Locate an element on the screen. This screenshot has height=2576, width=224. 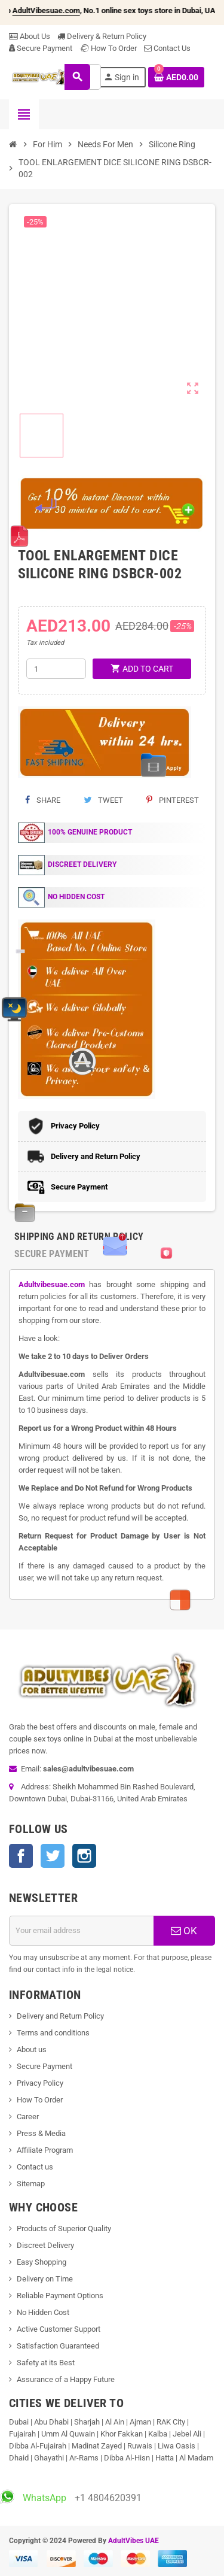
send an email or message is located at coordinates (115, 1246).